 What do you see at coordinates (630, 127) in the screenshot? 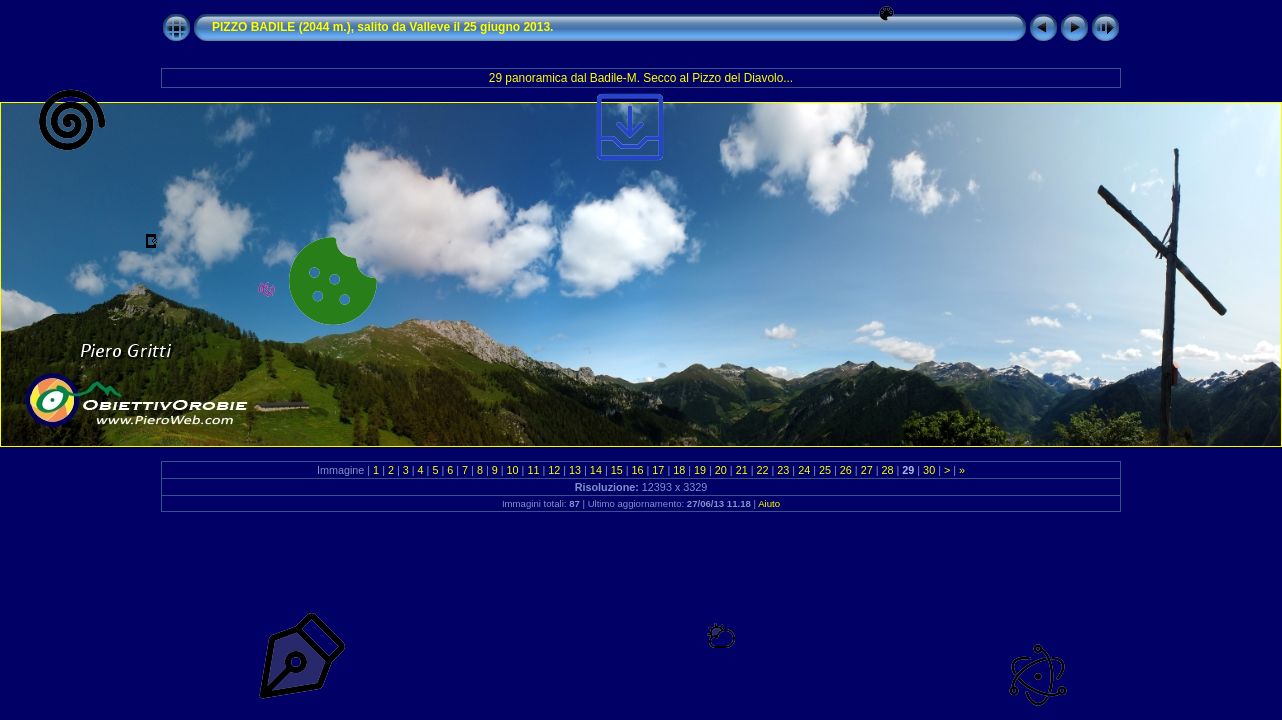
I see `download file to inbox or tray` at bounding box center [630, 127].